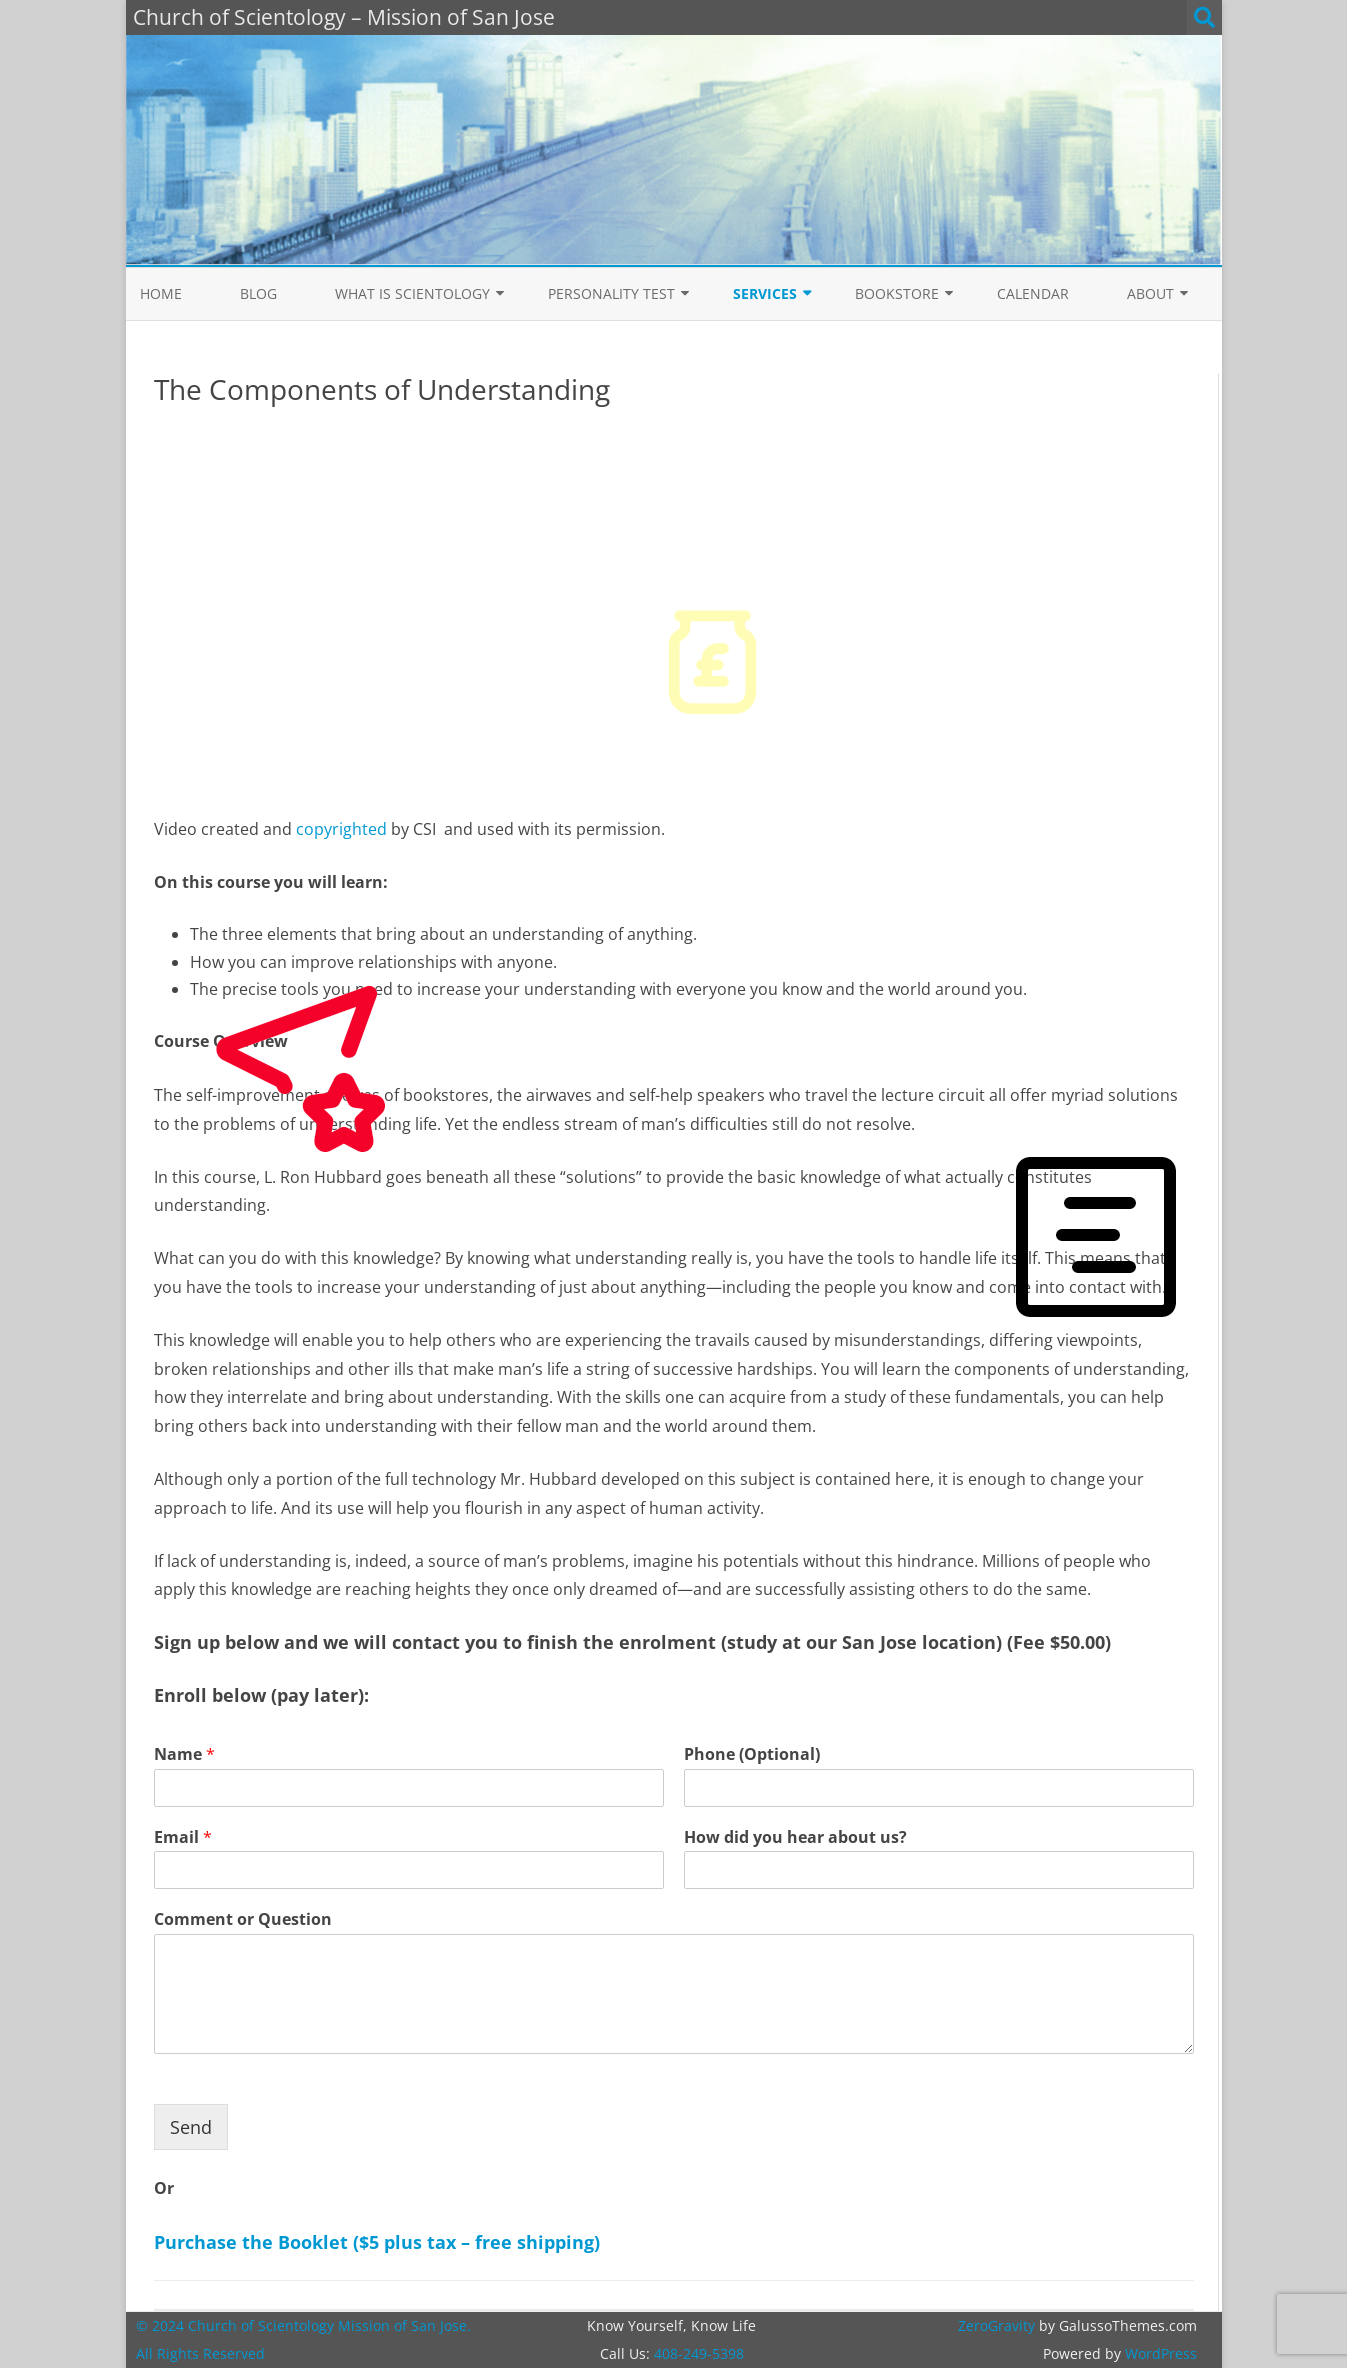 Image resolution: width=1347 pixels, height=2368 pixels. I want to click on view project roadmap or timeline, so click(1096, 1237).